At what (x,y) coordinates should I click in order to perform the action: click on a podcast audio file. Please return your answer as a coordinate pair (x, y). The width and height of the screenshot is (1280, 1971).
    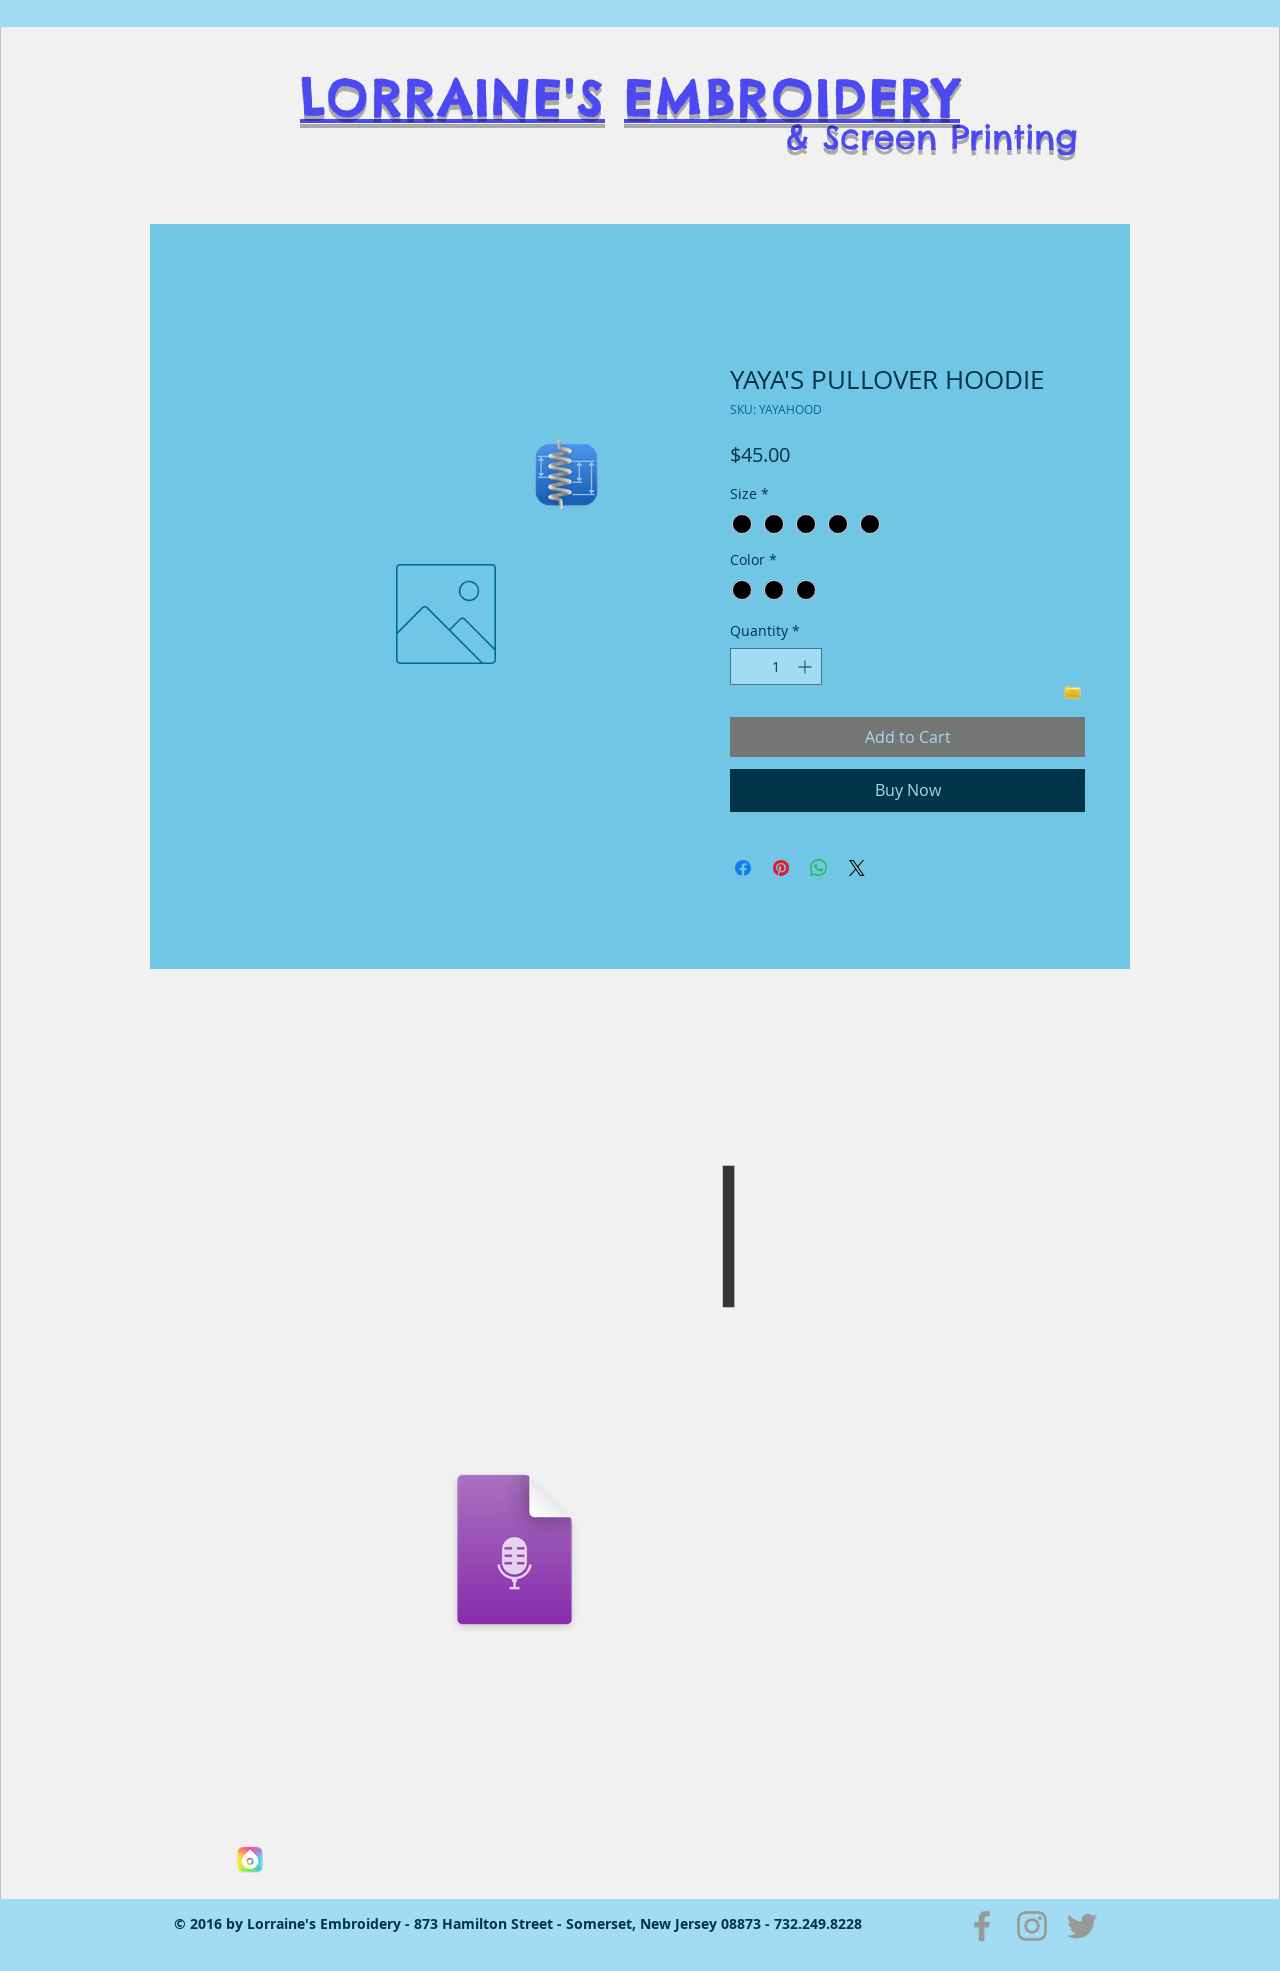
    Looking at the image, I should click on (514, 1552).